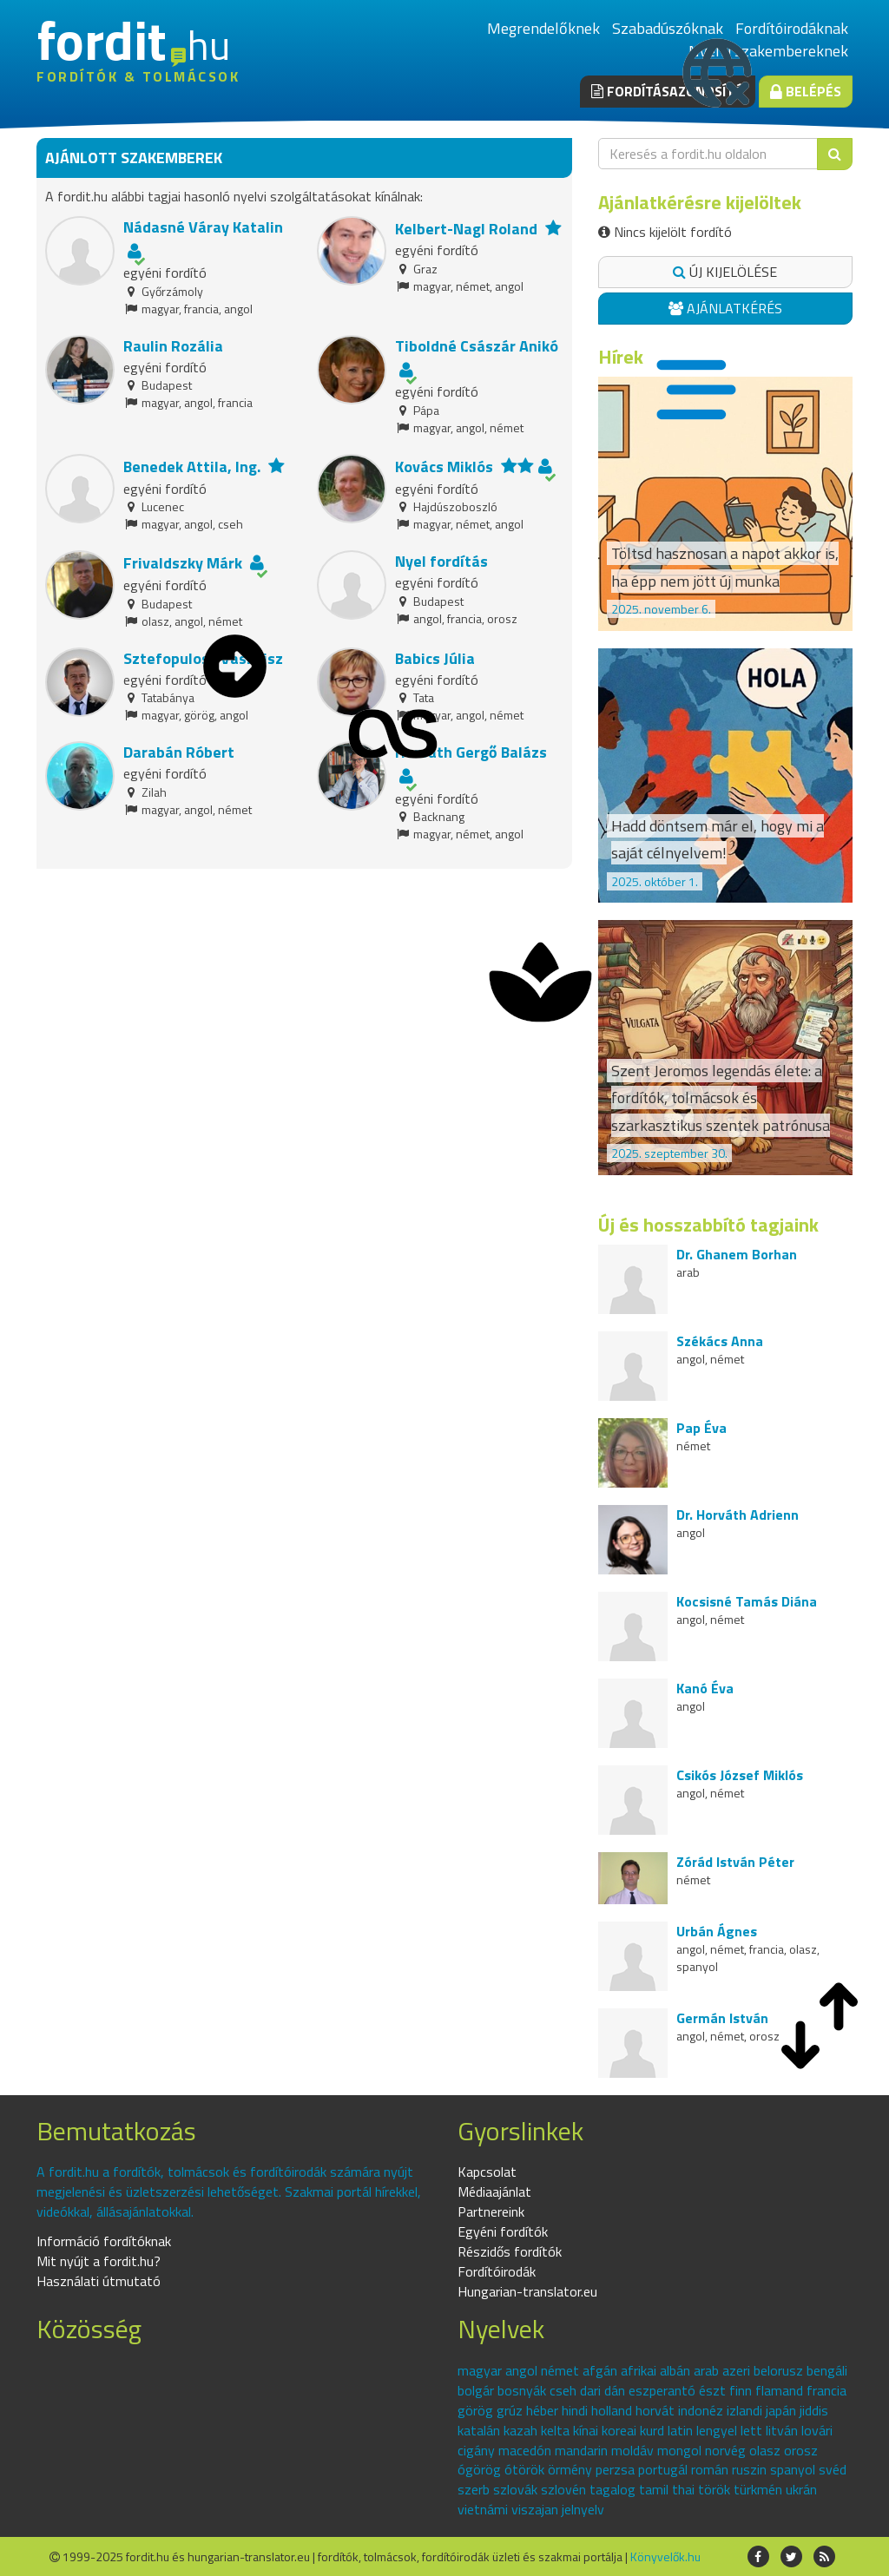  What do you see at coordinates (540, 982) in the screenshot?
I see `access spa or wellness features` at bounding box center [540, 982].